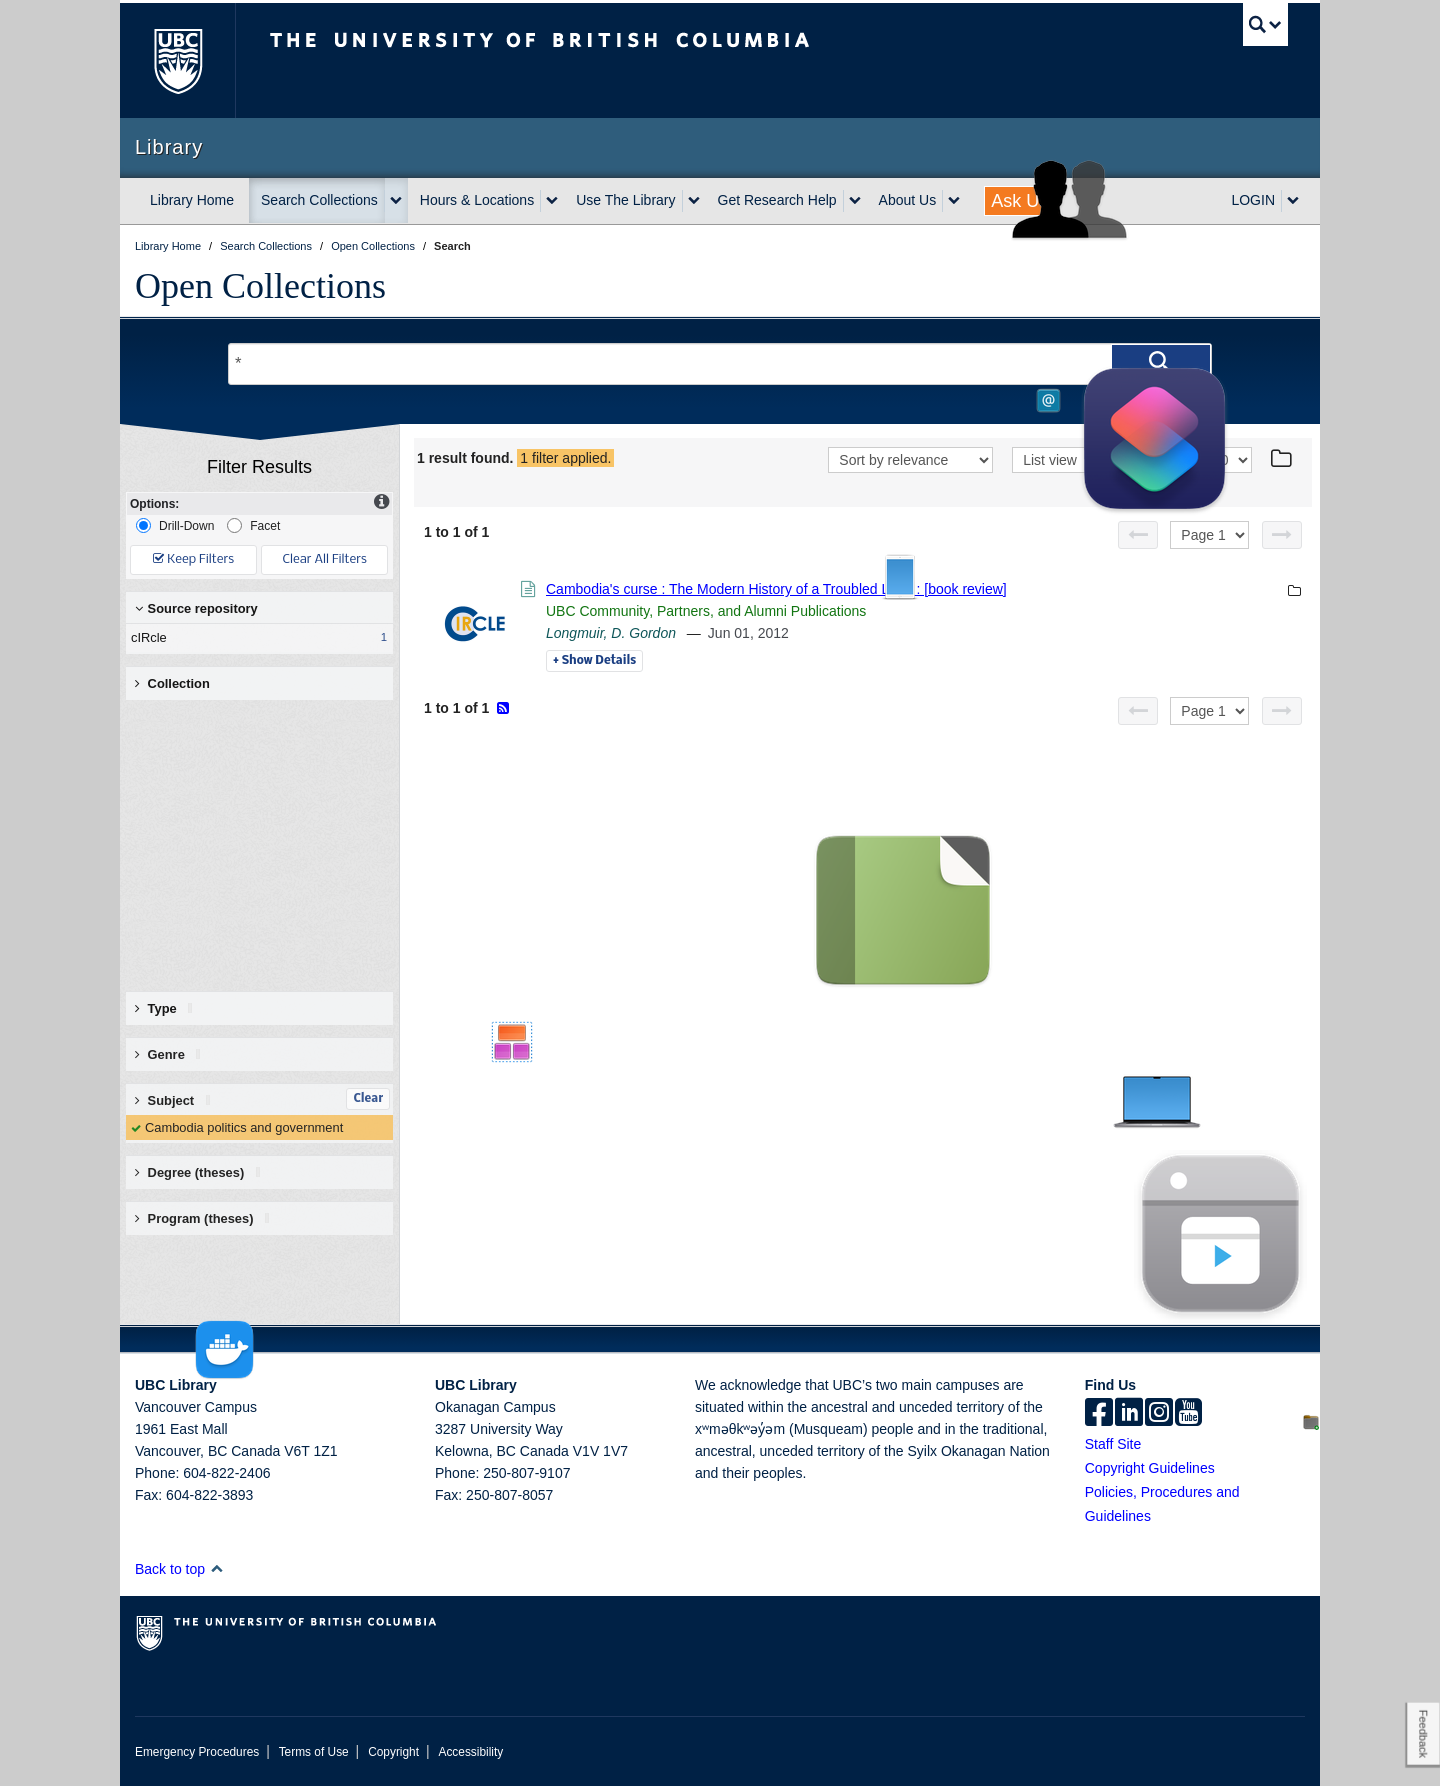 This screenshot has width=1440, height=1786. Describe the element at coordinates (1157, 1099) in the screenshot. I see `represents this macbook pro device in system settings` at that location.